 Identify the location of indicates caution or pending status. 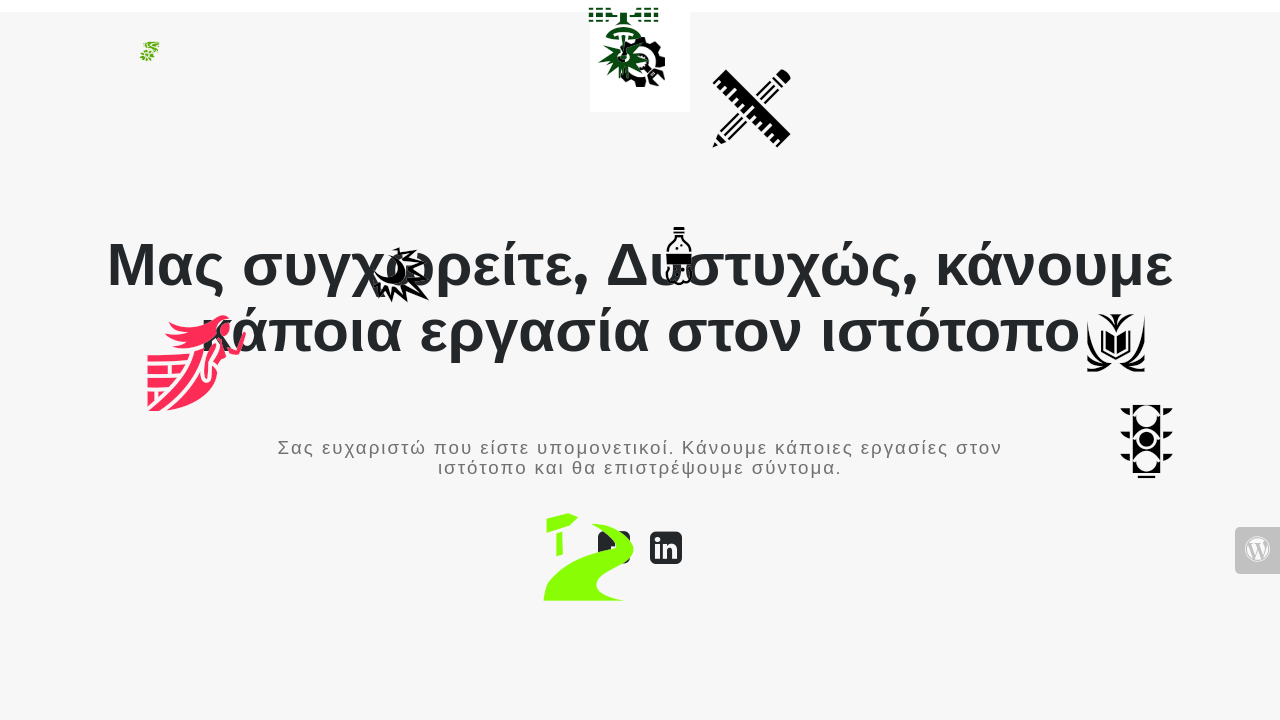
(1146, 441).